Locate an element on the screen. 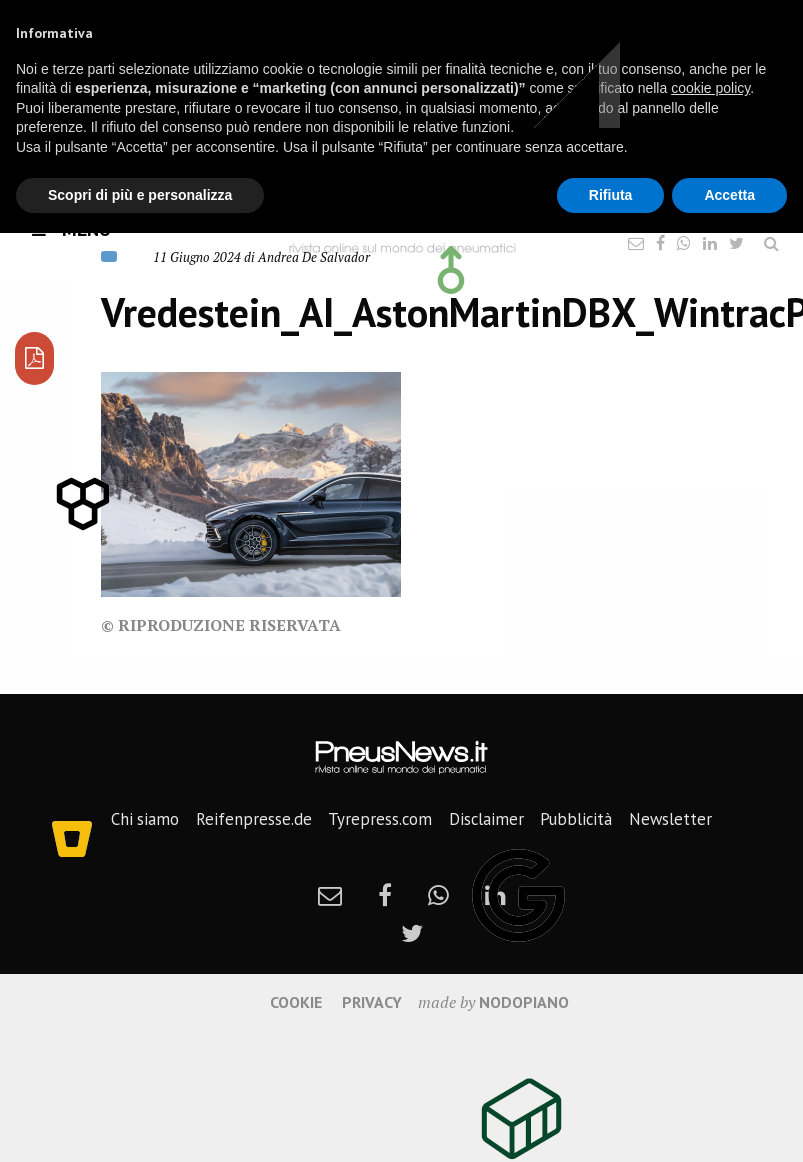  swipe up to continue or dismiss is located at coordinates (451, 270).